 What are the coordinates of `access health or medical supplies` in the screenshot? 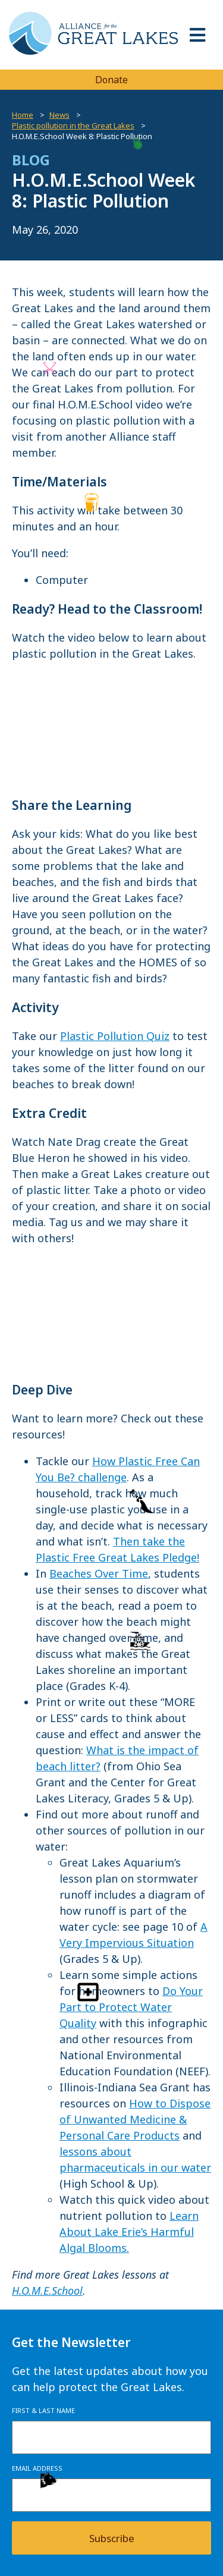 It's located at (88, 1992).